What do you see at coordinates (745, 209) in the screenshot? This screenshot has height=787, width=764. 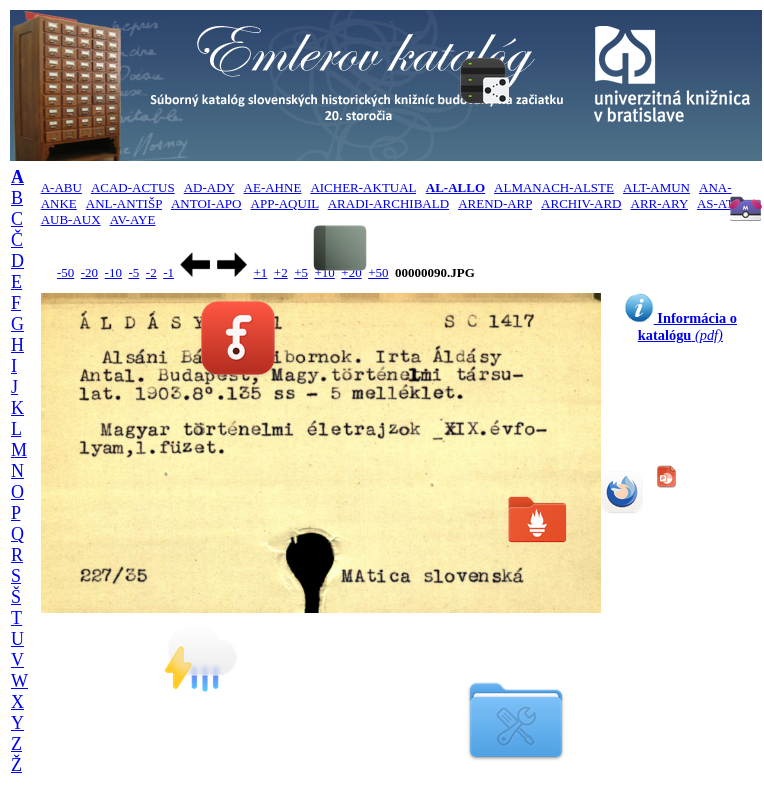 I see `folder containing pokémon master ball images or assets` at bounding box center [745, 209].